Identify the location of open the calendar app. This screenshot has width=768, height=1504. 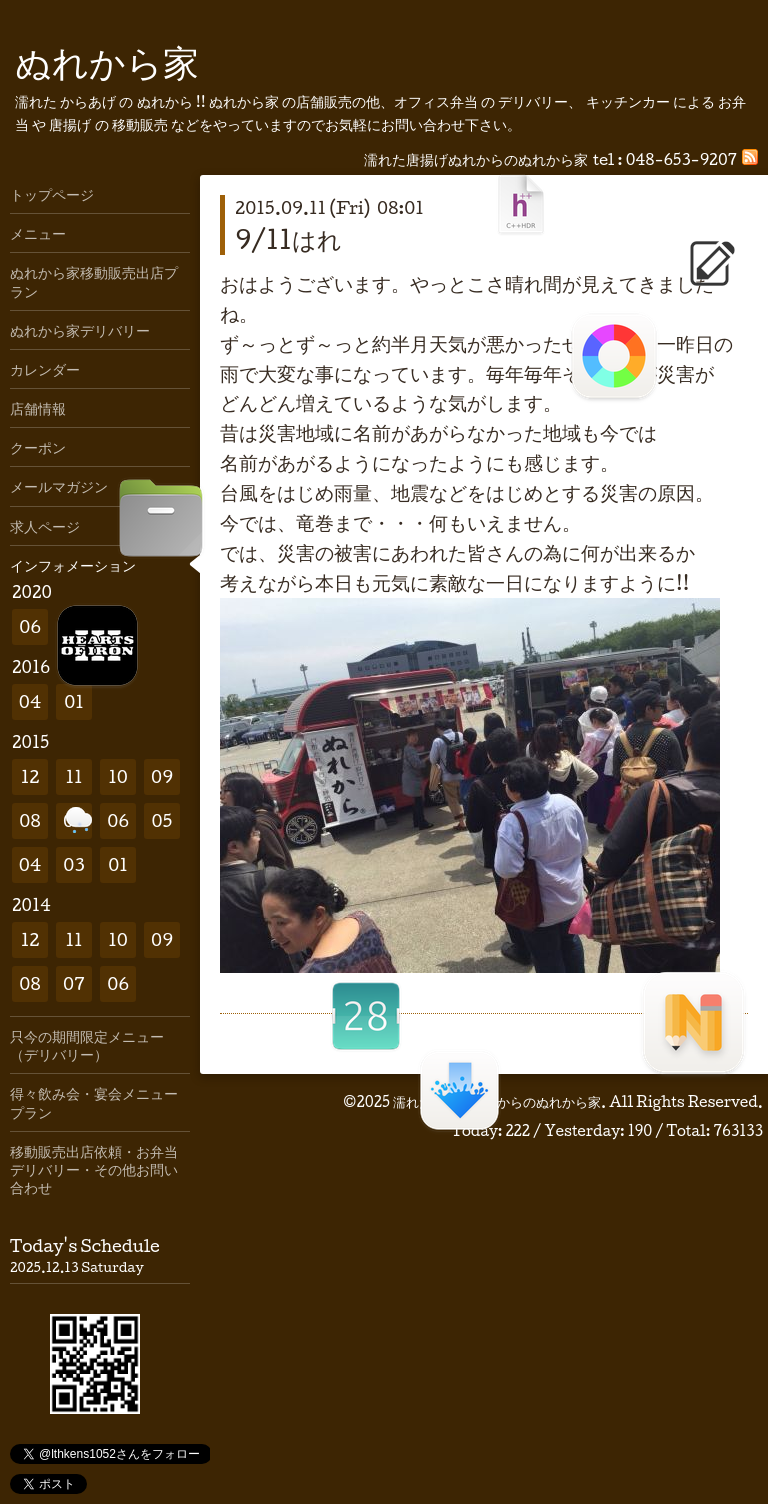
(366, 1016).